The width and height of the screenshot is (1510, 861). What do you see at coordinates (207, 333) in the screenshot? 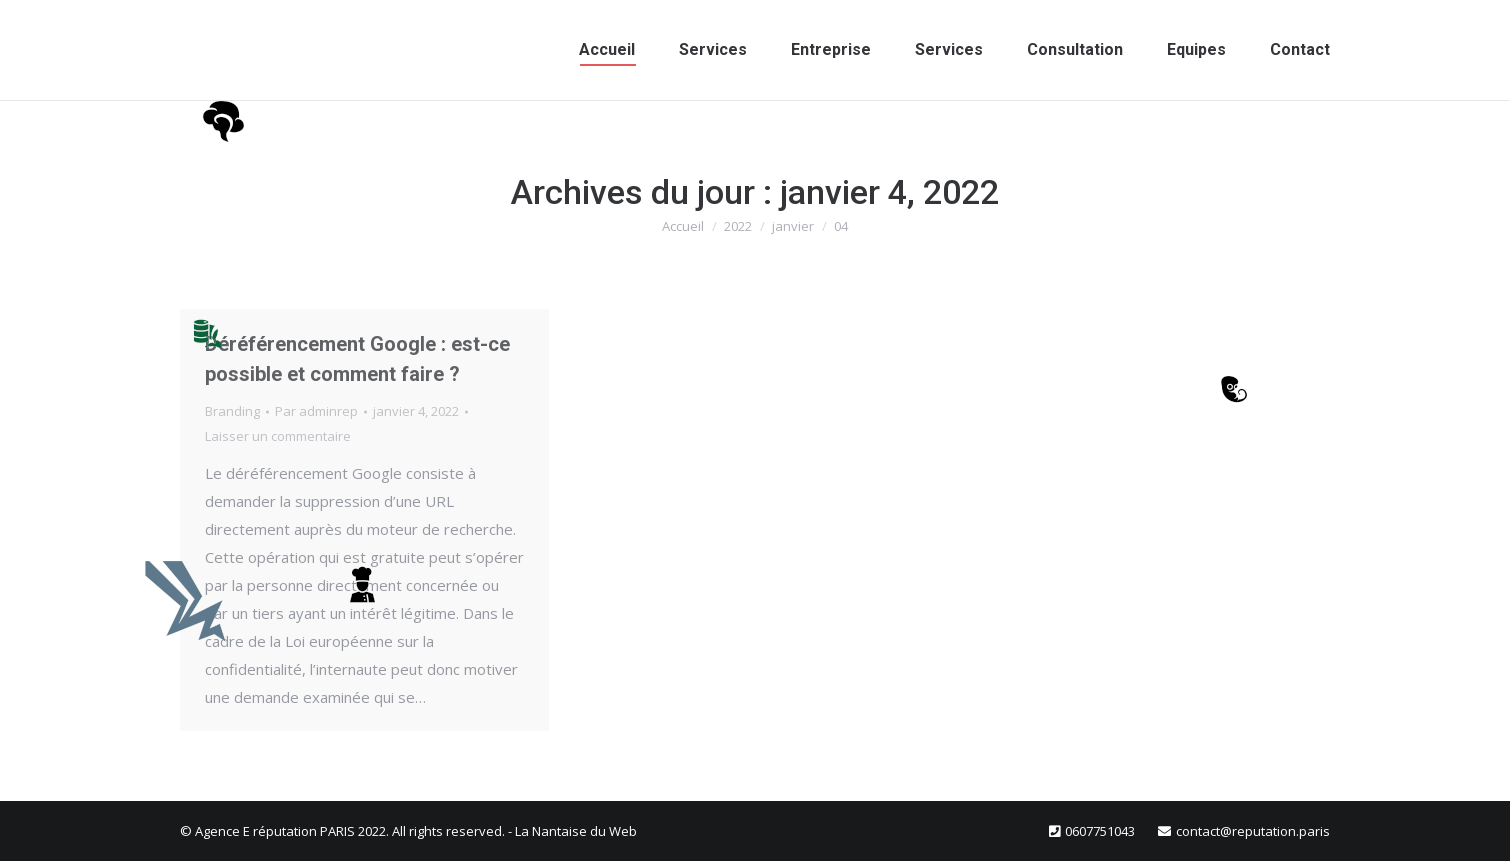
I see `indicates a leaking or damaged container` at bounding box center [207, 333].